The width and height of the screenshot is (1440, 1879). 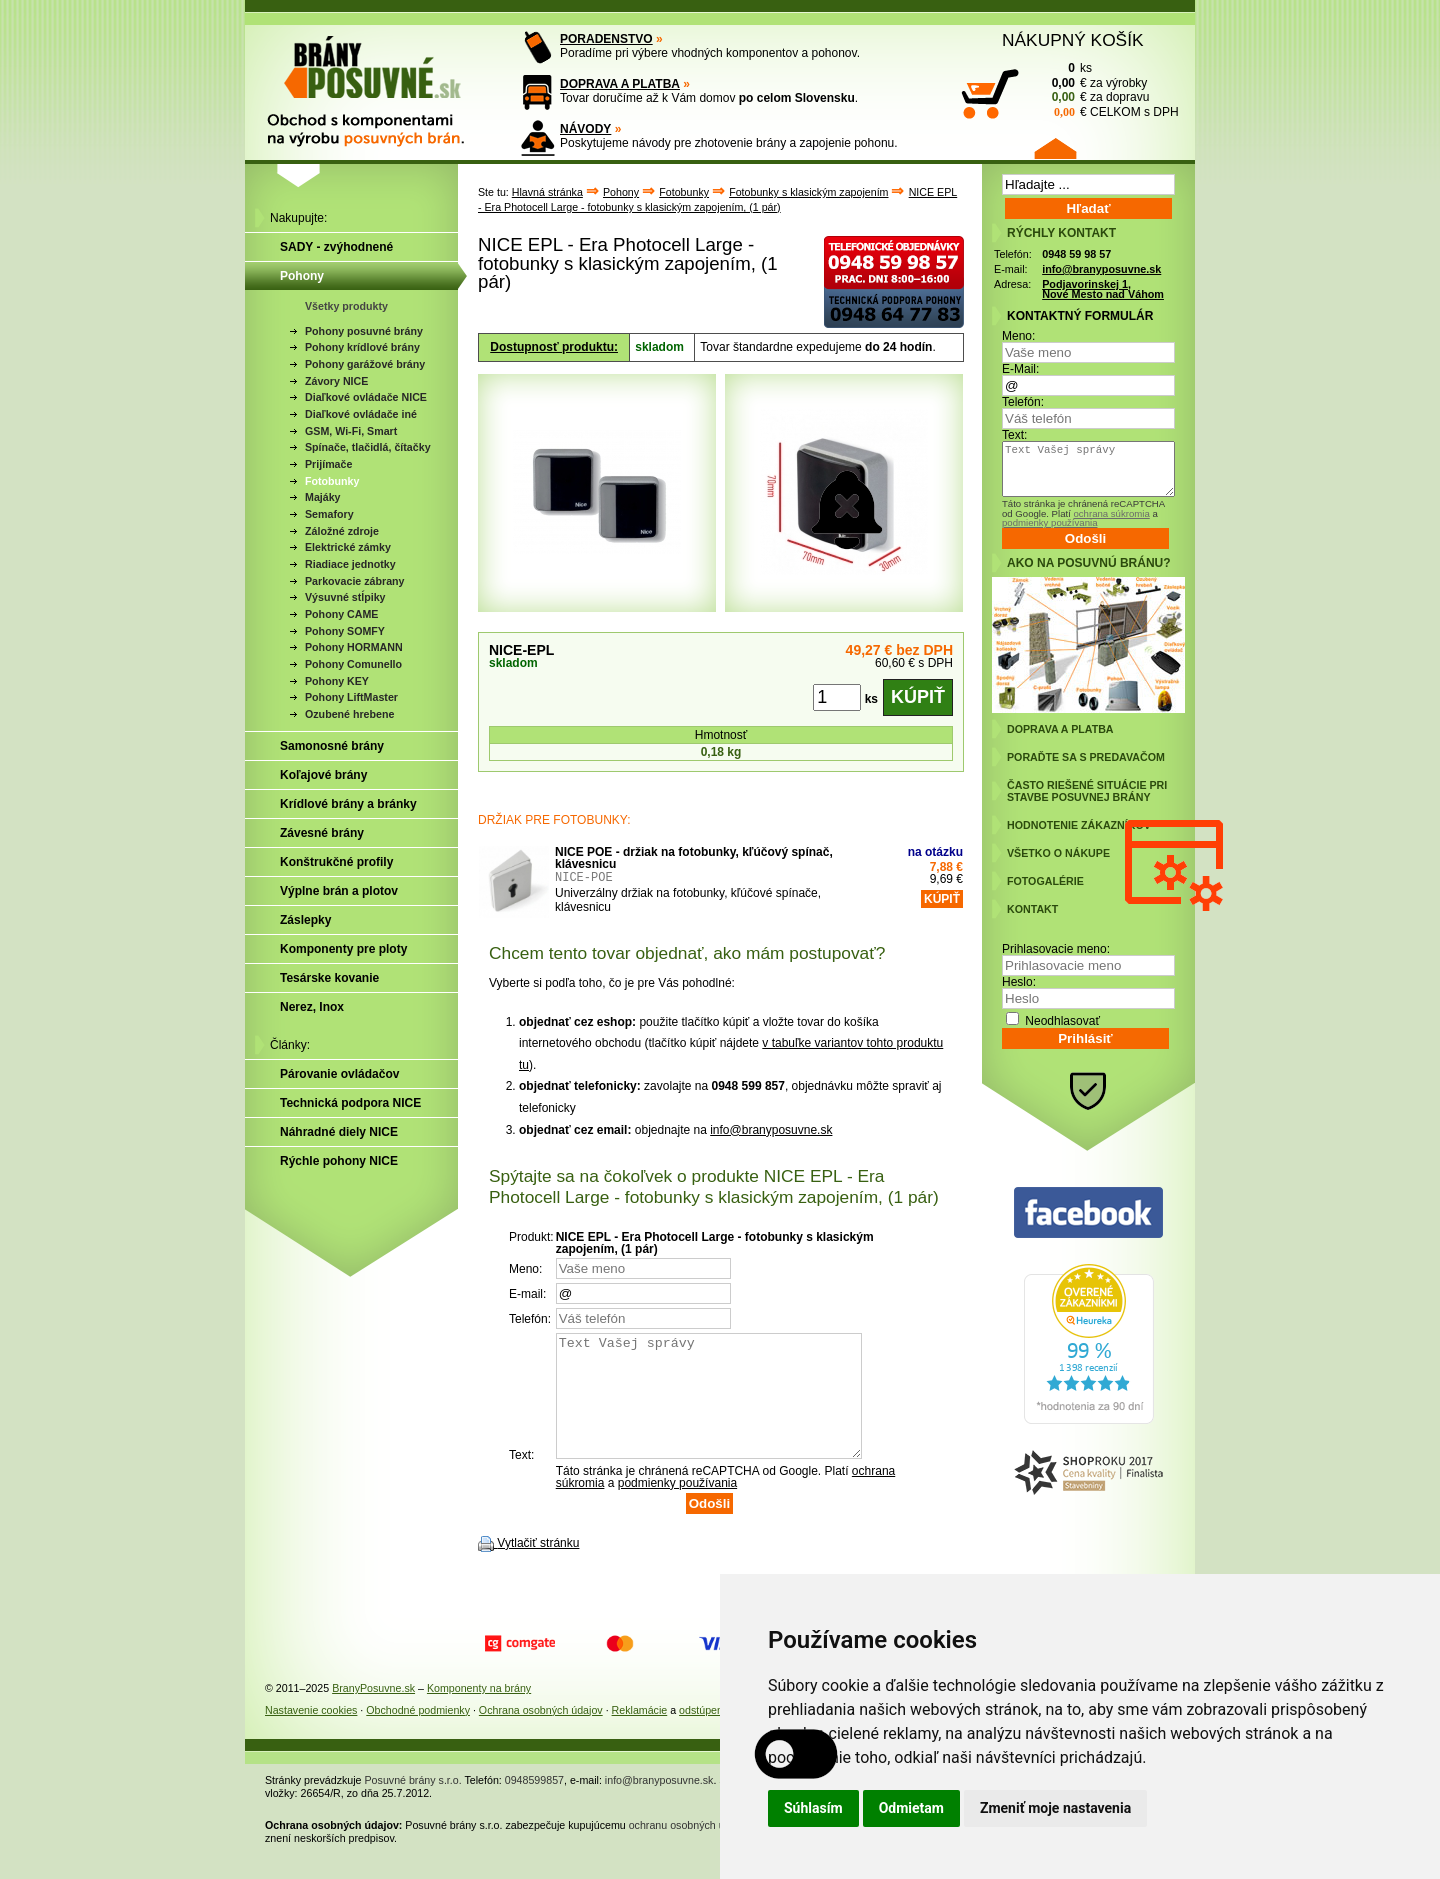 I want to click on dismiss or clear notifications, so click(x=847, y=510).